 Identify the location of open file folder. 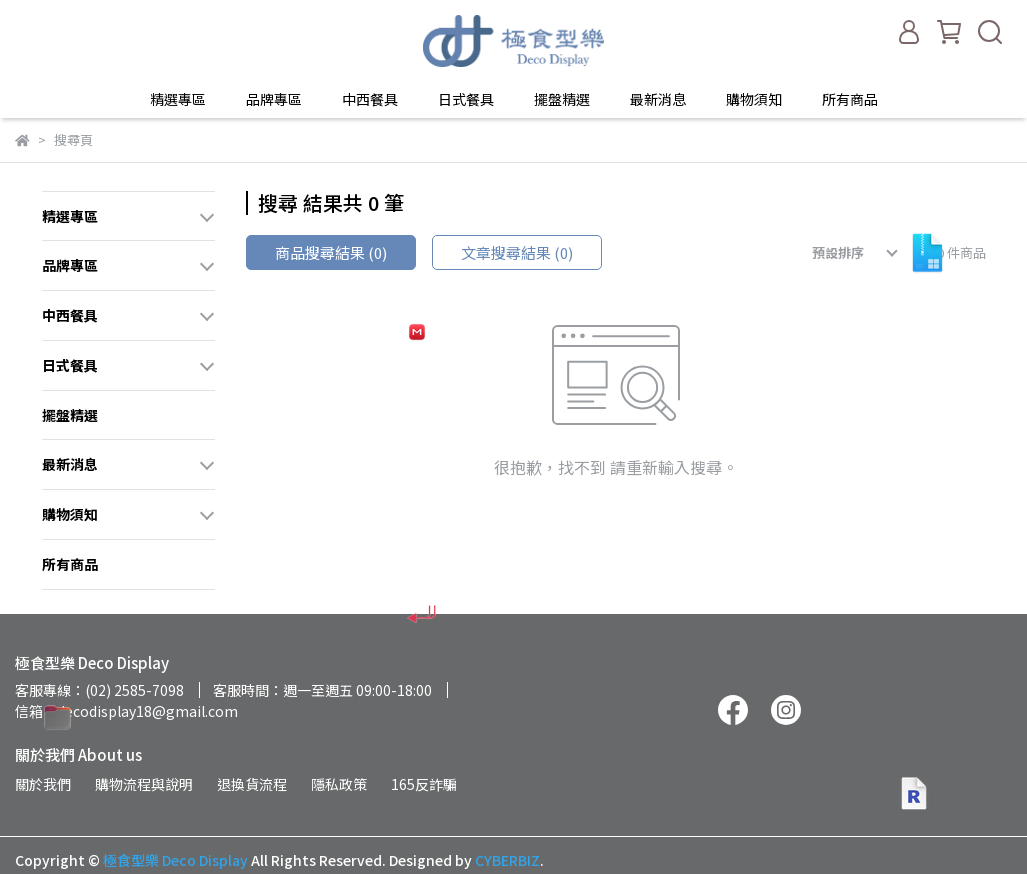
(57, 717).